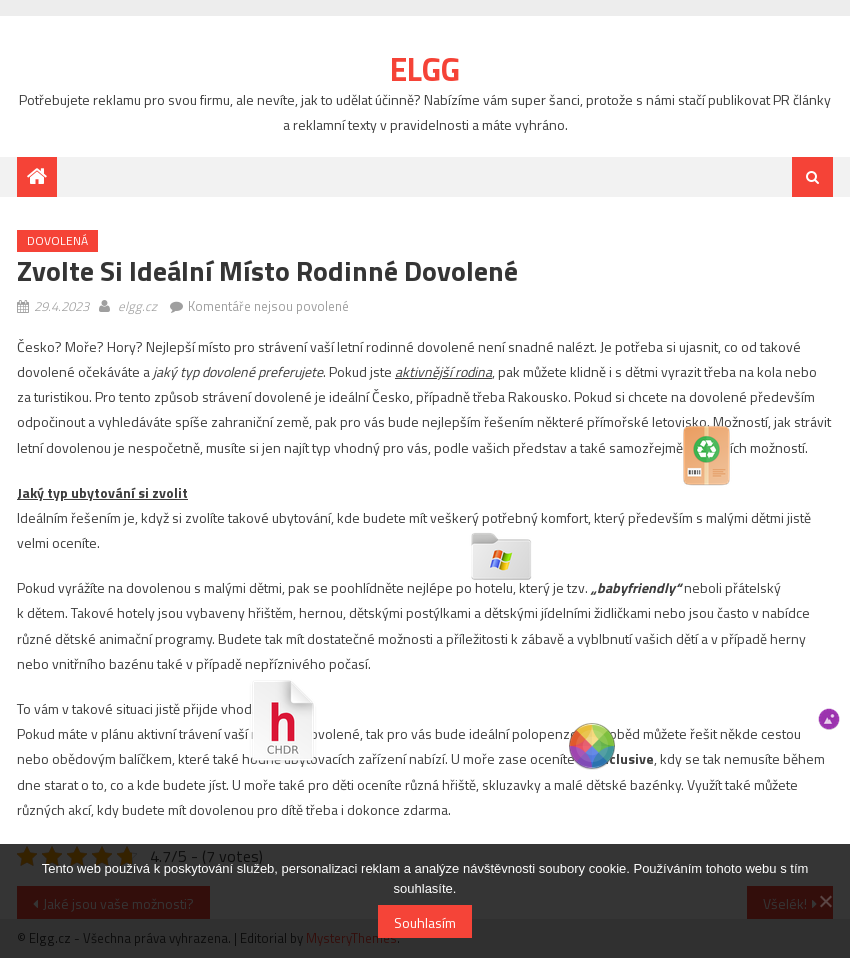  Describe the element at coordinates (829, 719) in the screenshot. I see `indicates photo or image content` at that location.